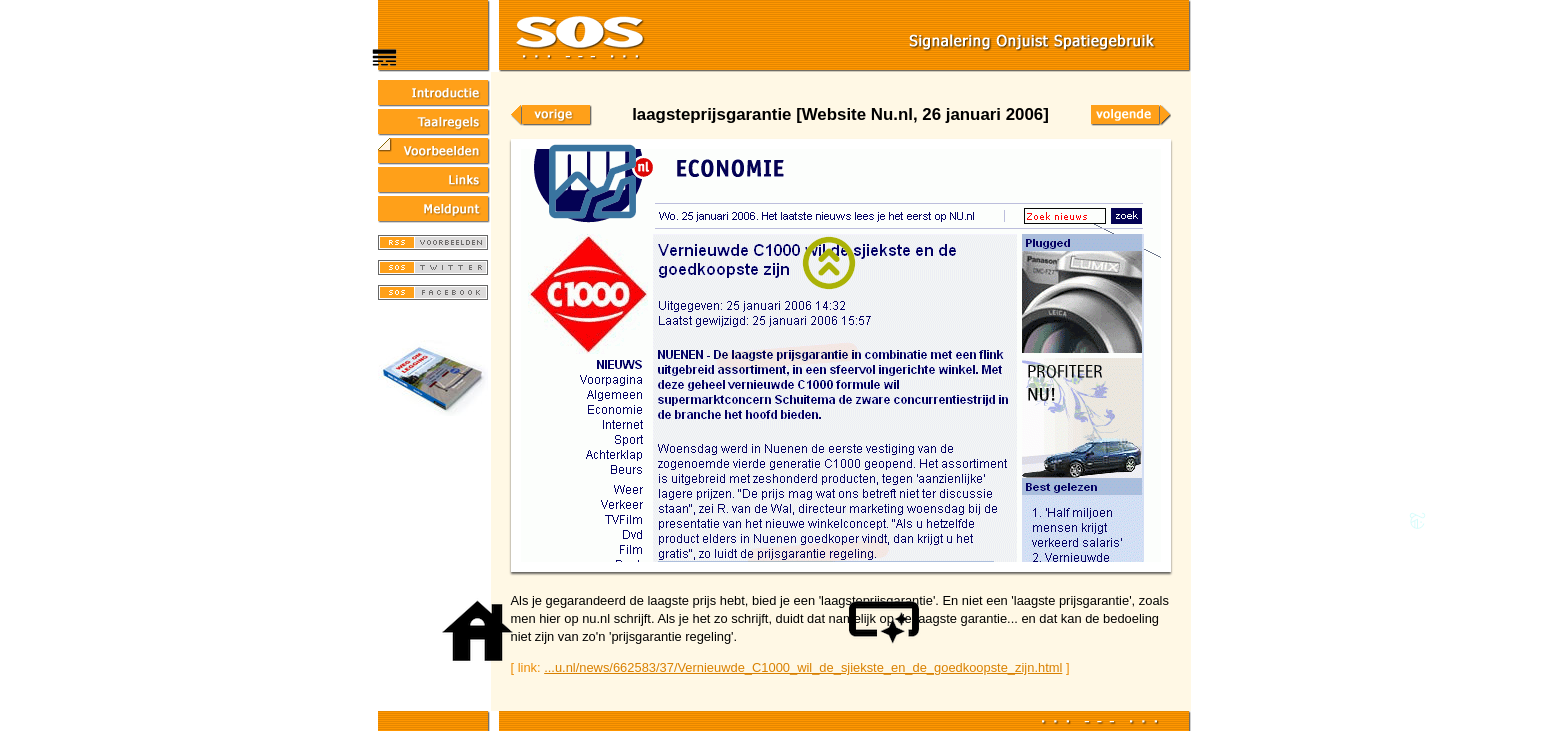  I want to click on scroll to top of page, so click(829, 263).